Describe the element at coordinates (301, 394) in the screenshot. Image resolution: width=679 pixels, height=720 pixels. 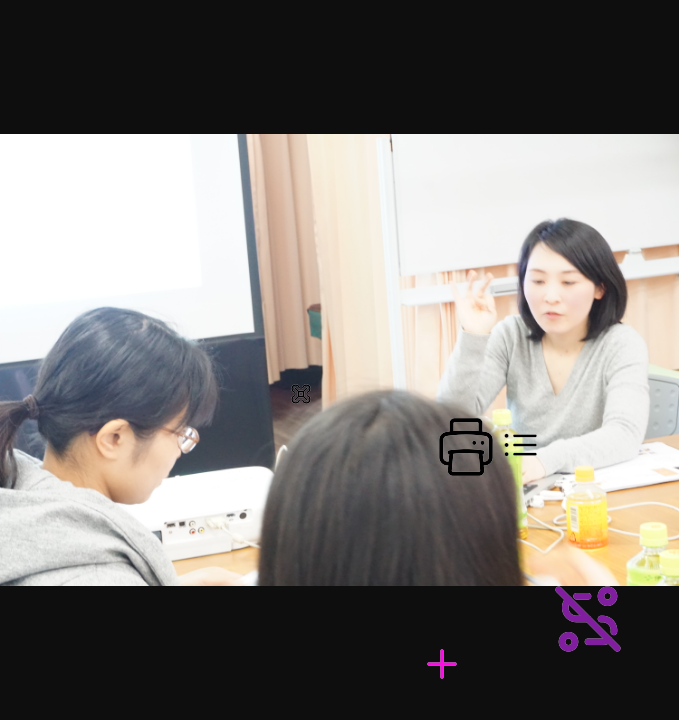
I see `access drone controls` at that location.